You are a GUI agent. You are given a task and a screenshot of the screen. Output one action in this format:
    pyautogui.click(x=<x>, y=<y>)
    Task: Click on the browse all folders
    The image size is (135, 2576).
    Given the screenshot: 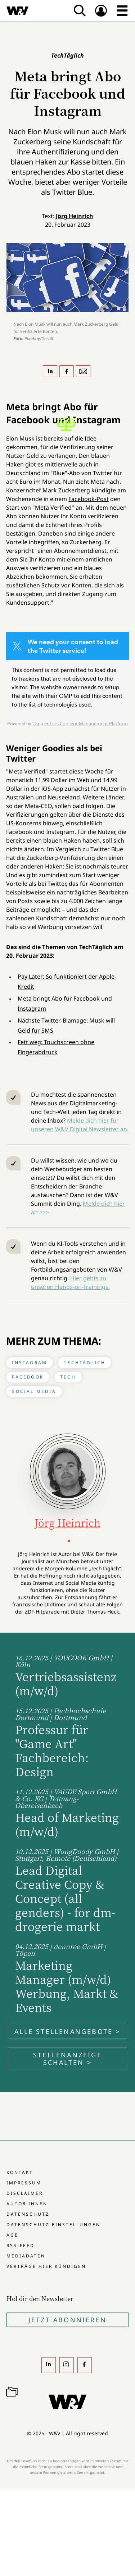 What is the action you would take?
    pyautogui.click(x=12, y=2392)
    